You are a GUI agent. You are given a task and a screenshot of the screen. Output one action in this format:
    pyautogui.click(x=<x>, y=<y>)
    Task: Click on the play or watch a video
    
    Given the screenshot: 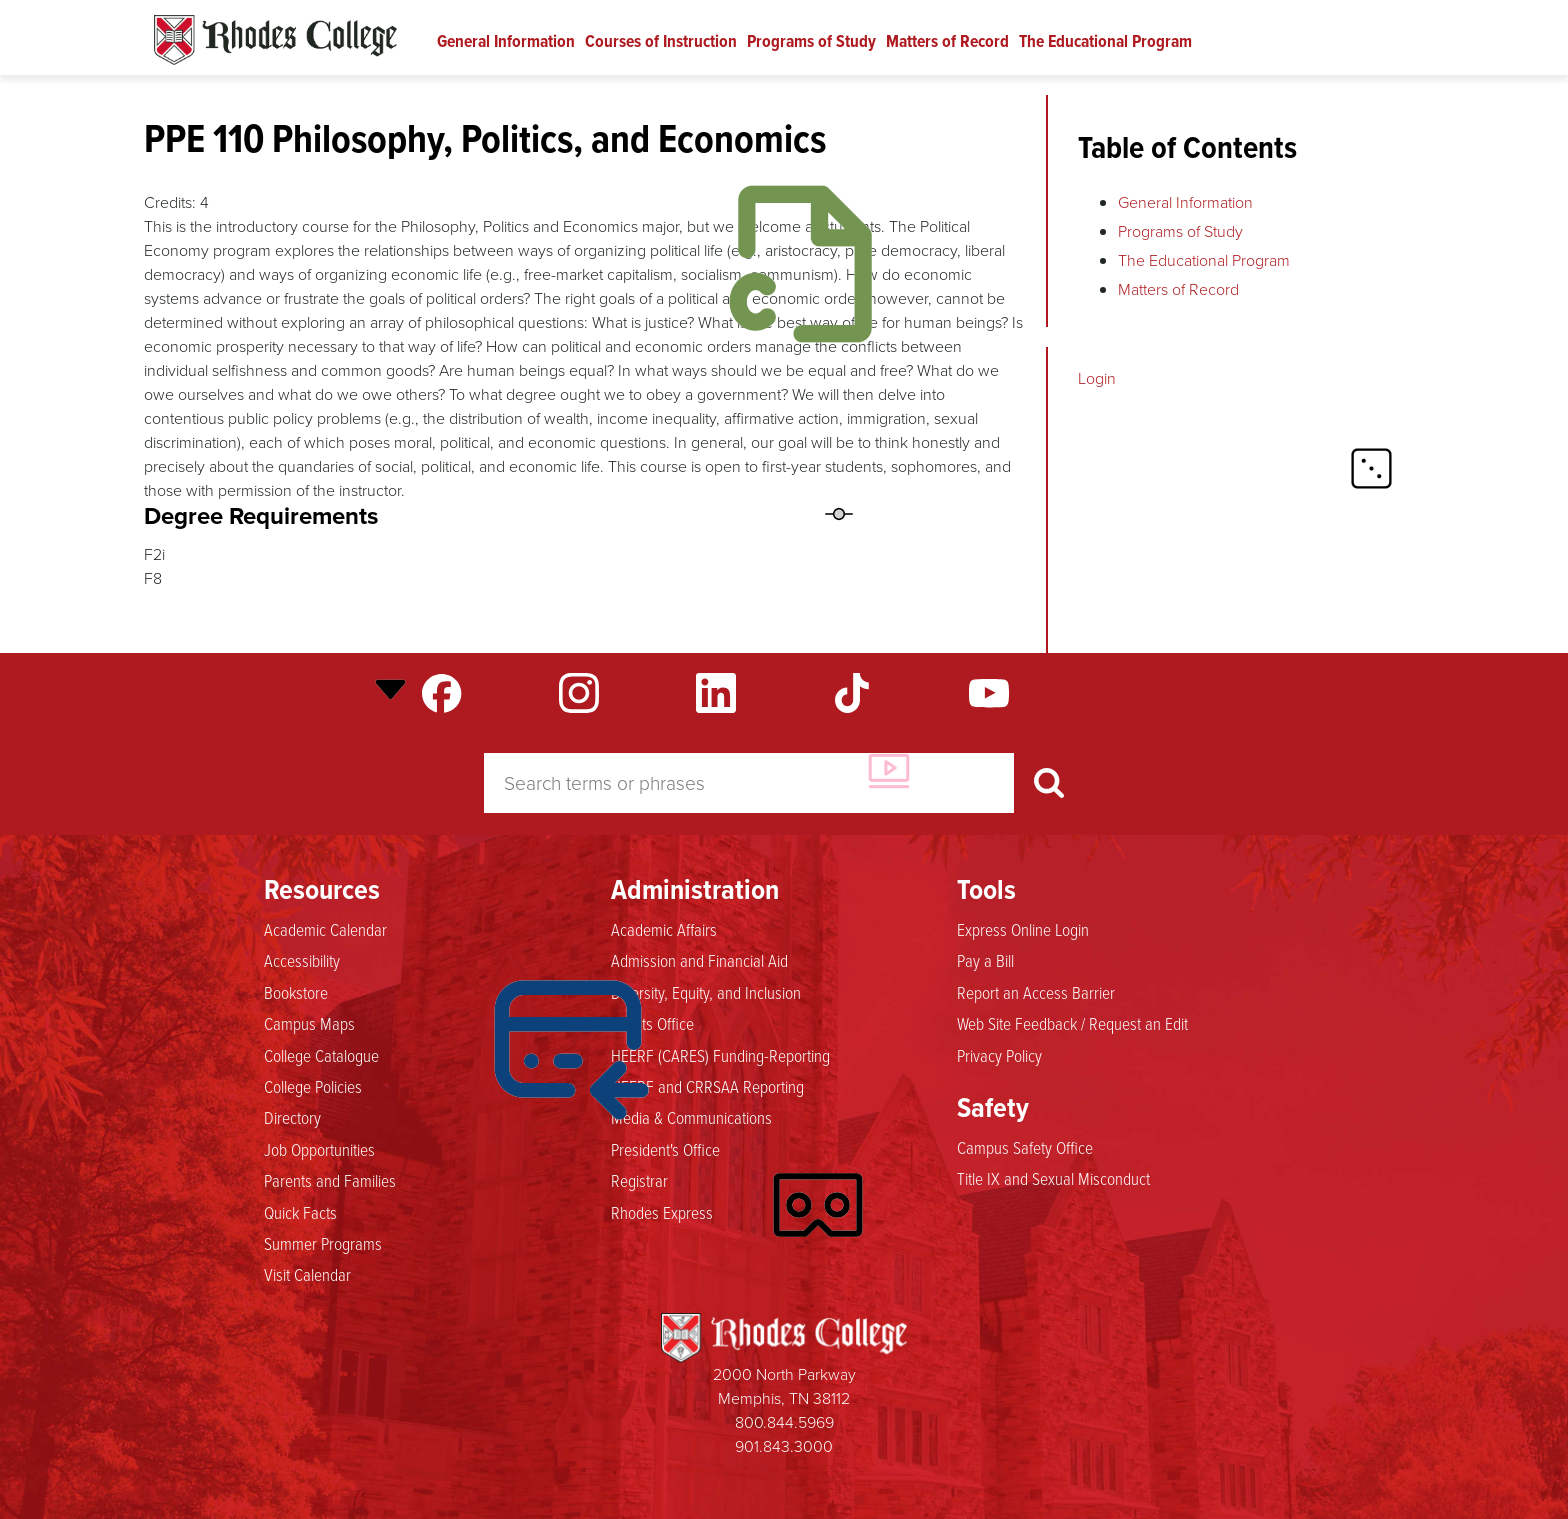 What is the action you would take?
    pyautogui.click(x=889, y=771)
    